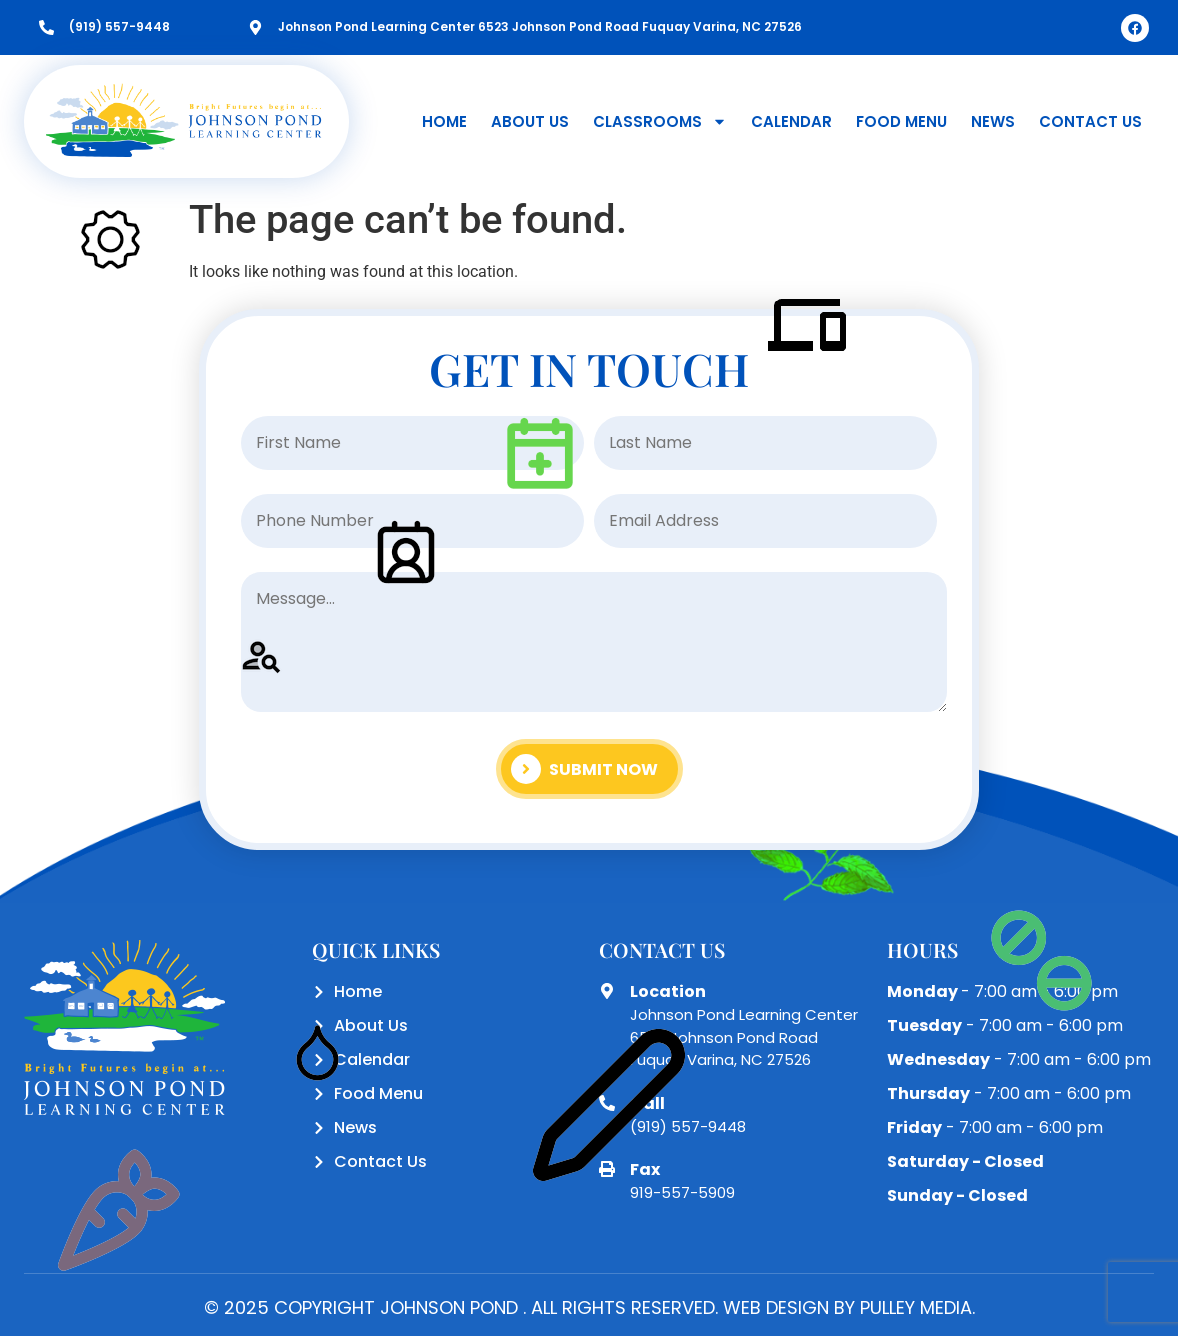 This screenshot has height=1336, width=1178. What do you see at coordinates (110, 239) in the screenshot?
I see `access settings` at bounding box center [110, 239].